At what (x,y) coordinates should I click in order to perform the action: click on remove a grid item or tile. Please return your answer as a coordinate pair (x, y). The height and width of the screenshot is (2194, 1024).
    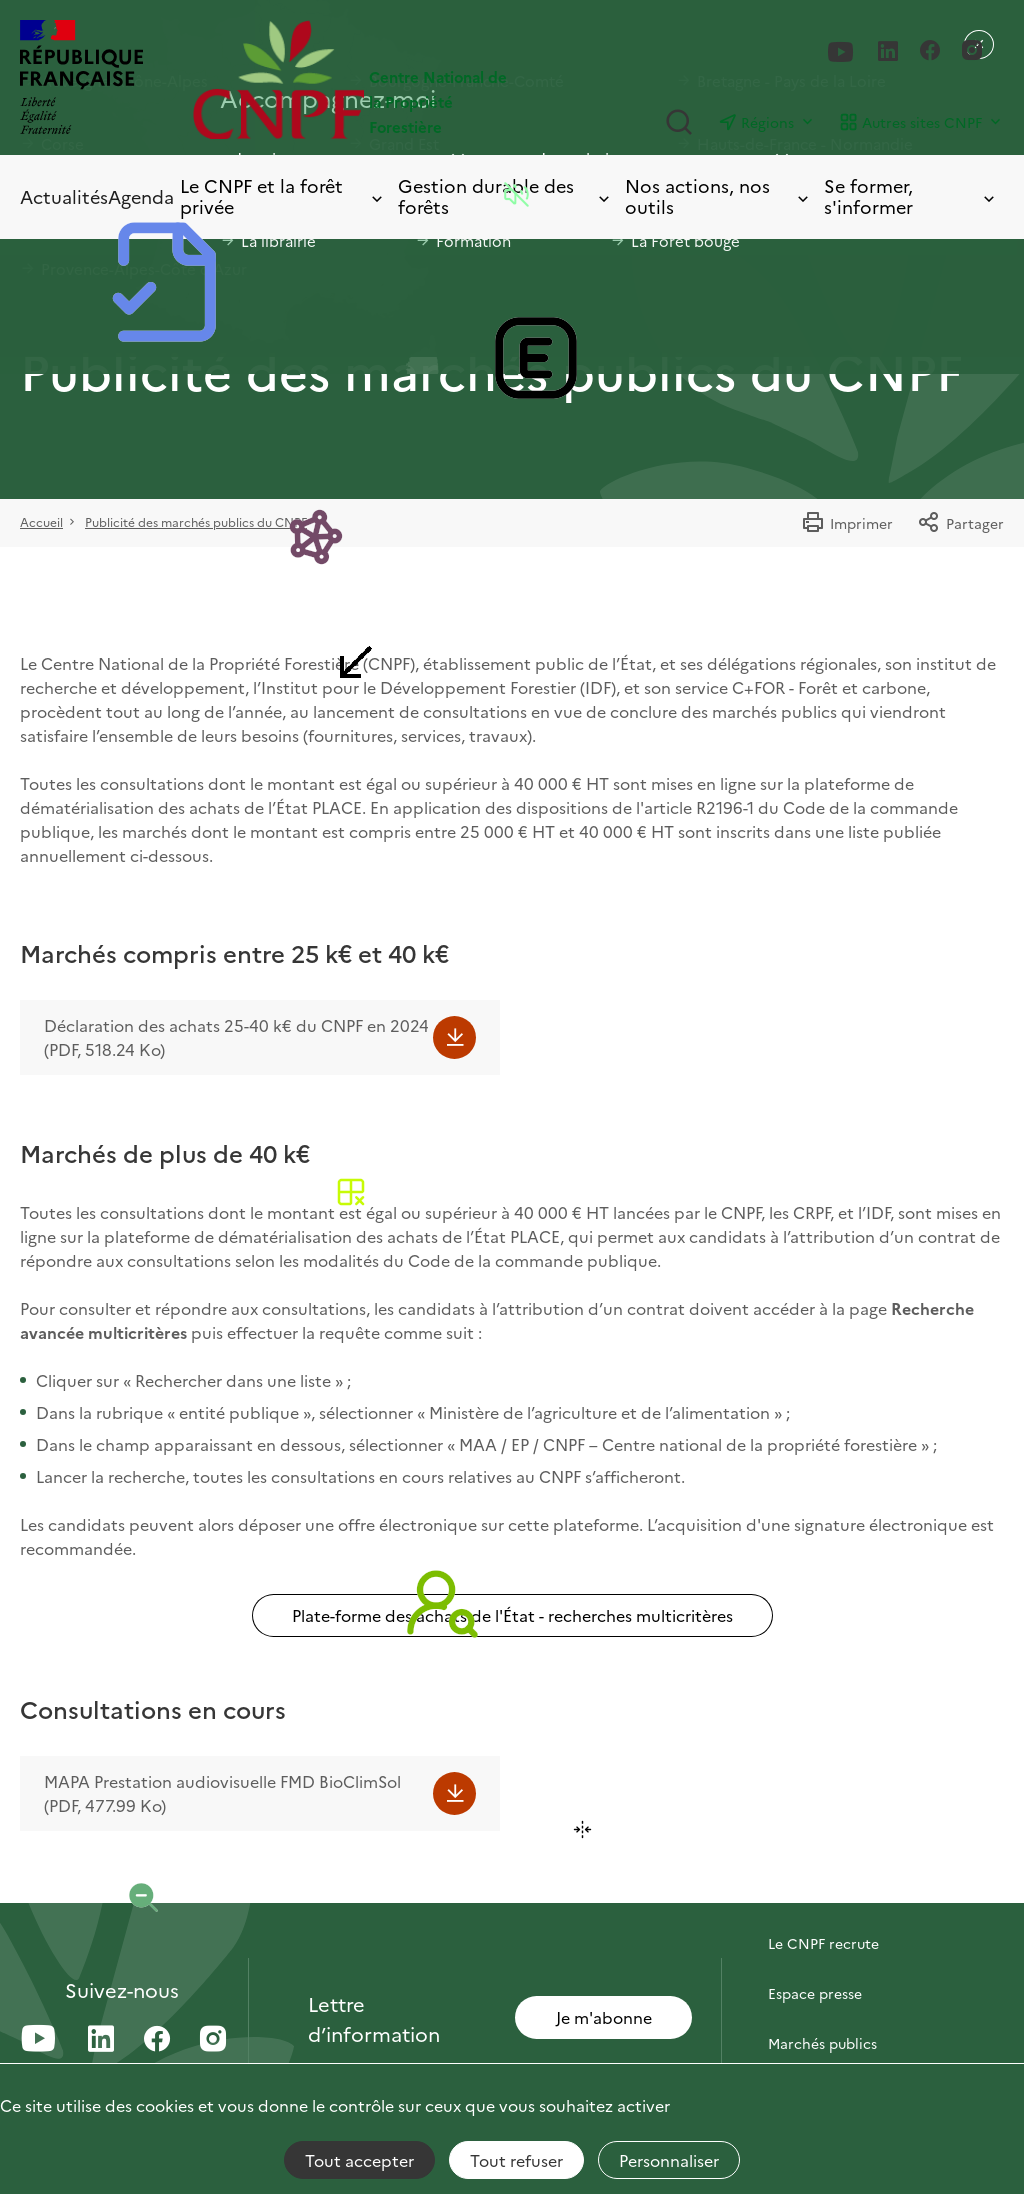
    Looking at the image, I should click on (351, 1192).